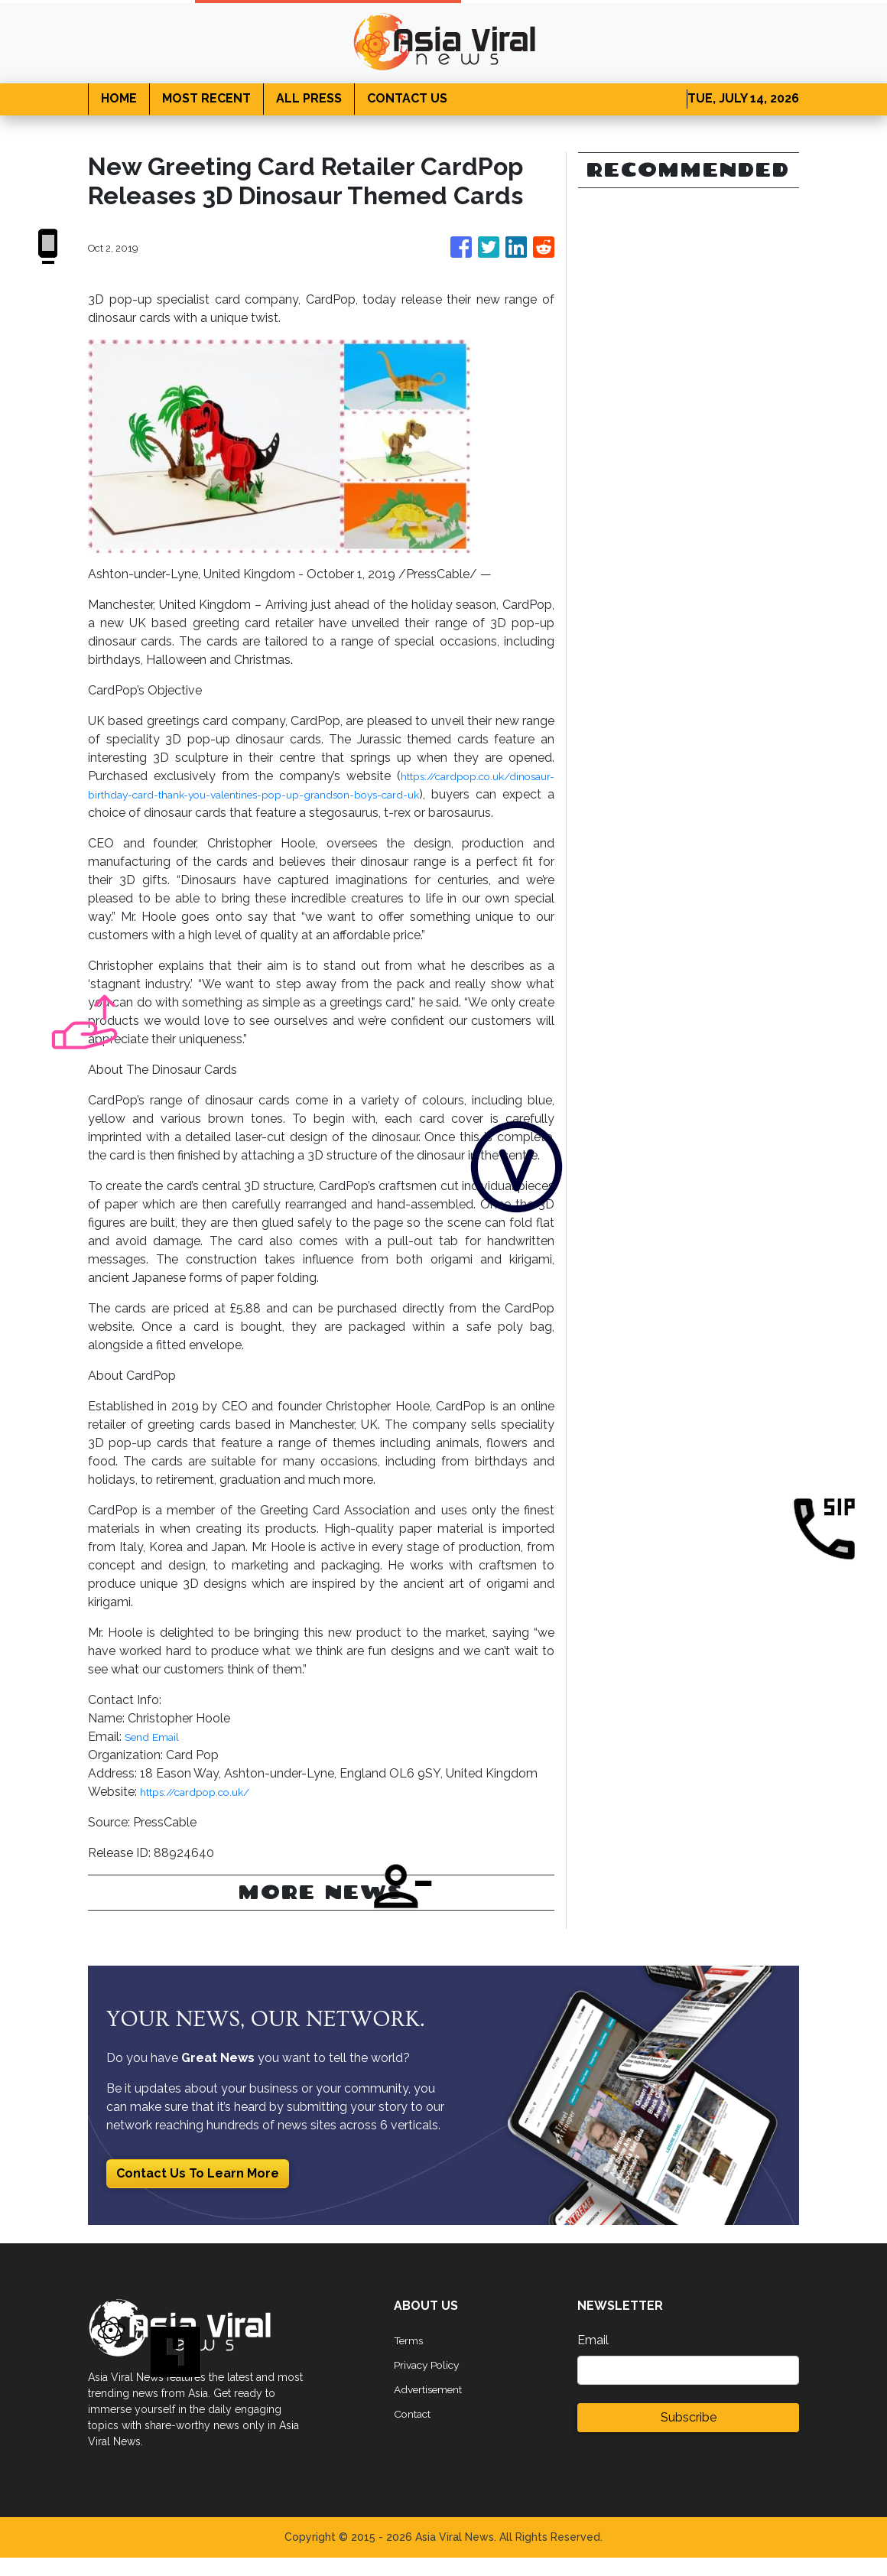  What do you see at coordinates (516, 1166) in the screenshot?
I see `indicates a verified status or checkmark alternative` at bounding box center [516, 1166].